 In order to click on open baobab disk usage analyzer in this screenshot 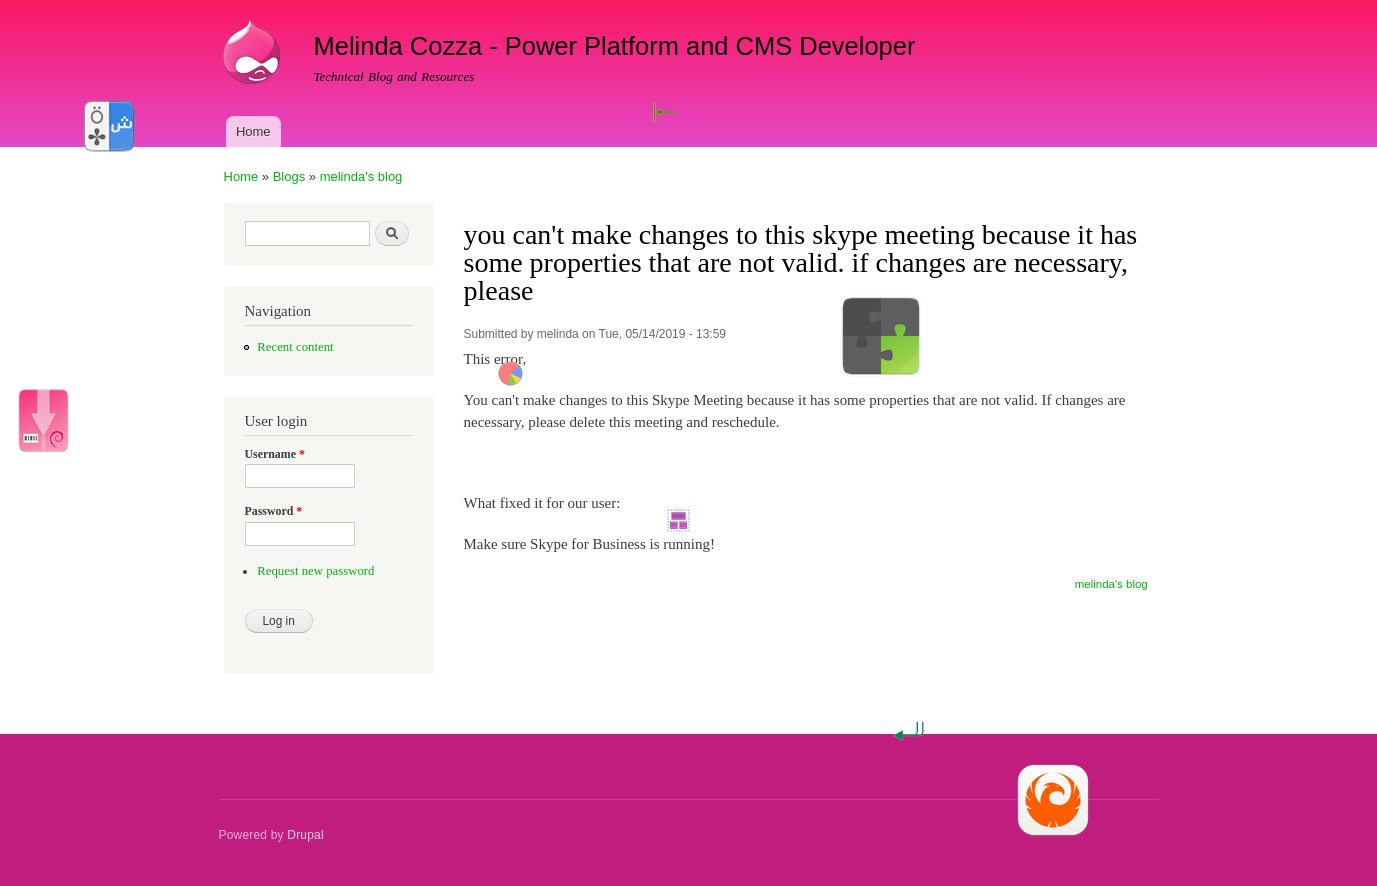, I will do `click(510, 373)`.